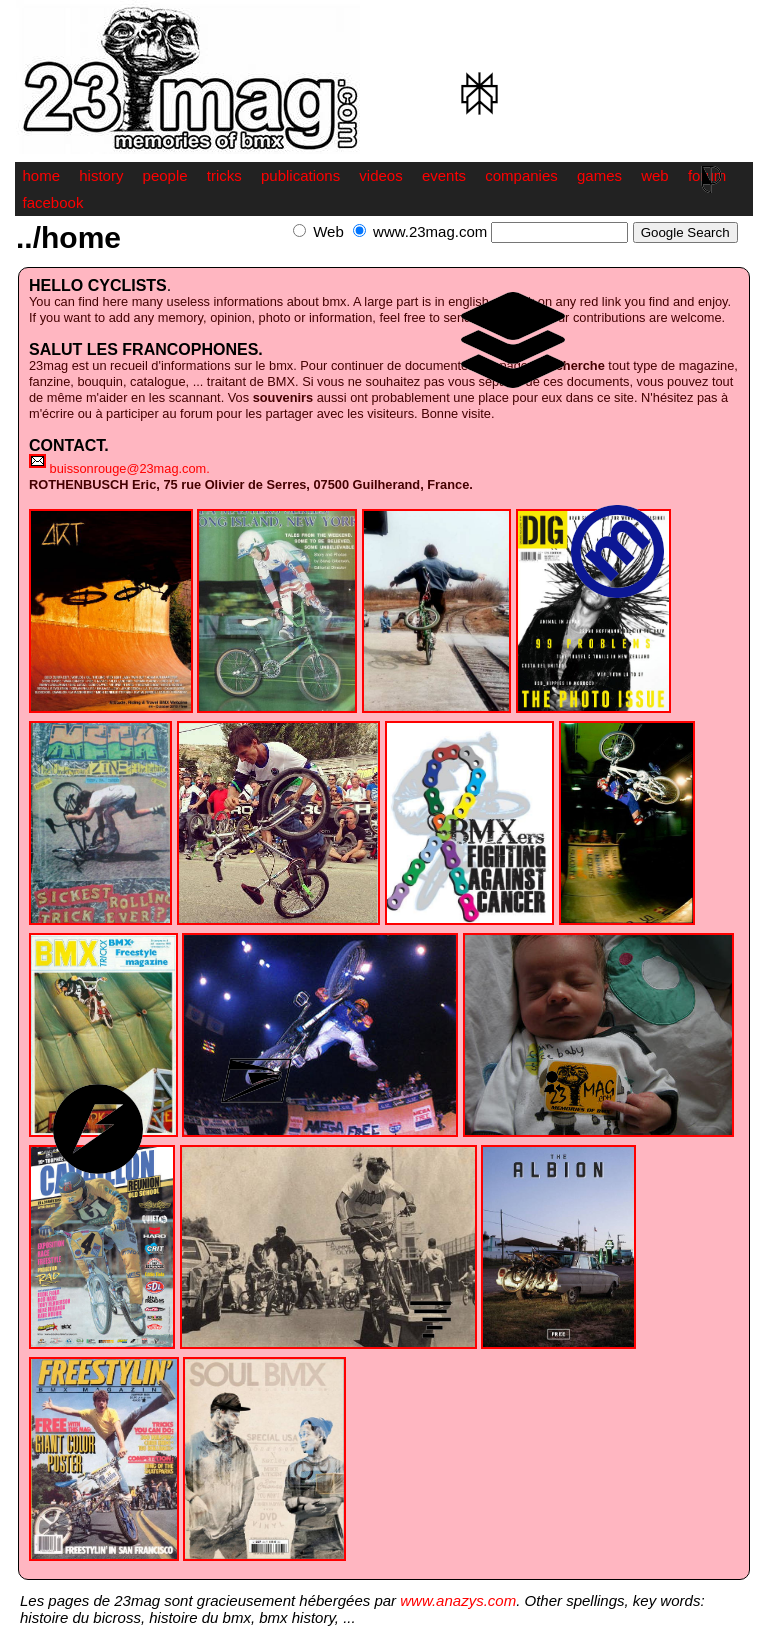 This screenshot has width=768, height=1651. Describe the element at coordinates (617, 551) in the screenshot. I see `visit metacritic website` at that location.